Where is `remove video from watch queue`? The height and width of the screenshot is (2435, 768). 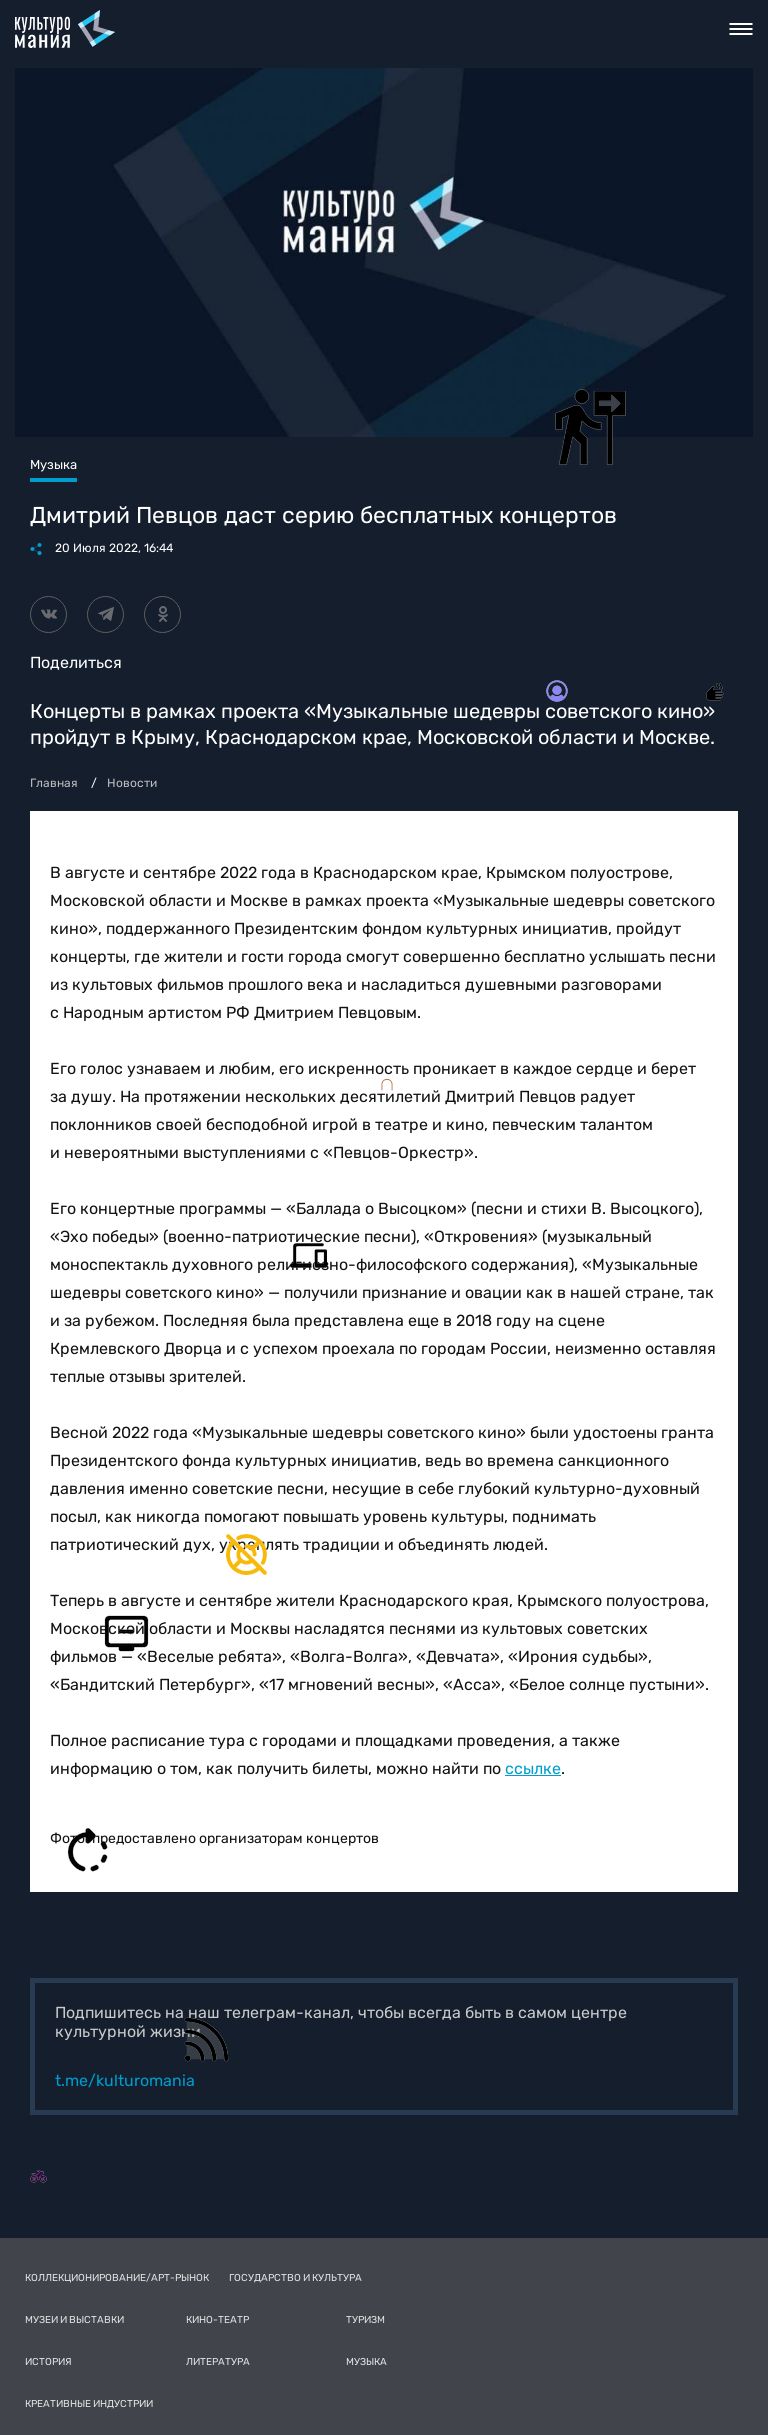
remove video from watch queue is located at coordinates (126, 1633).